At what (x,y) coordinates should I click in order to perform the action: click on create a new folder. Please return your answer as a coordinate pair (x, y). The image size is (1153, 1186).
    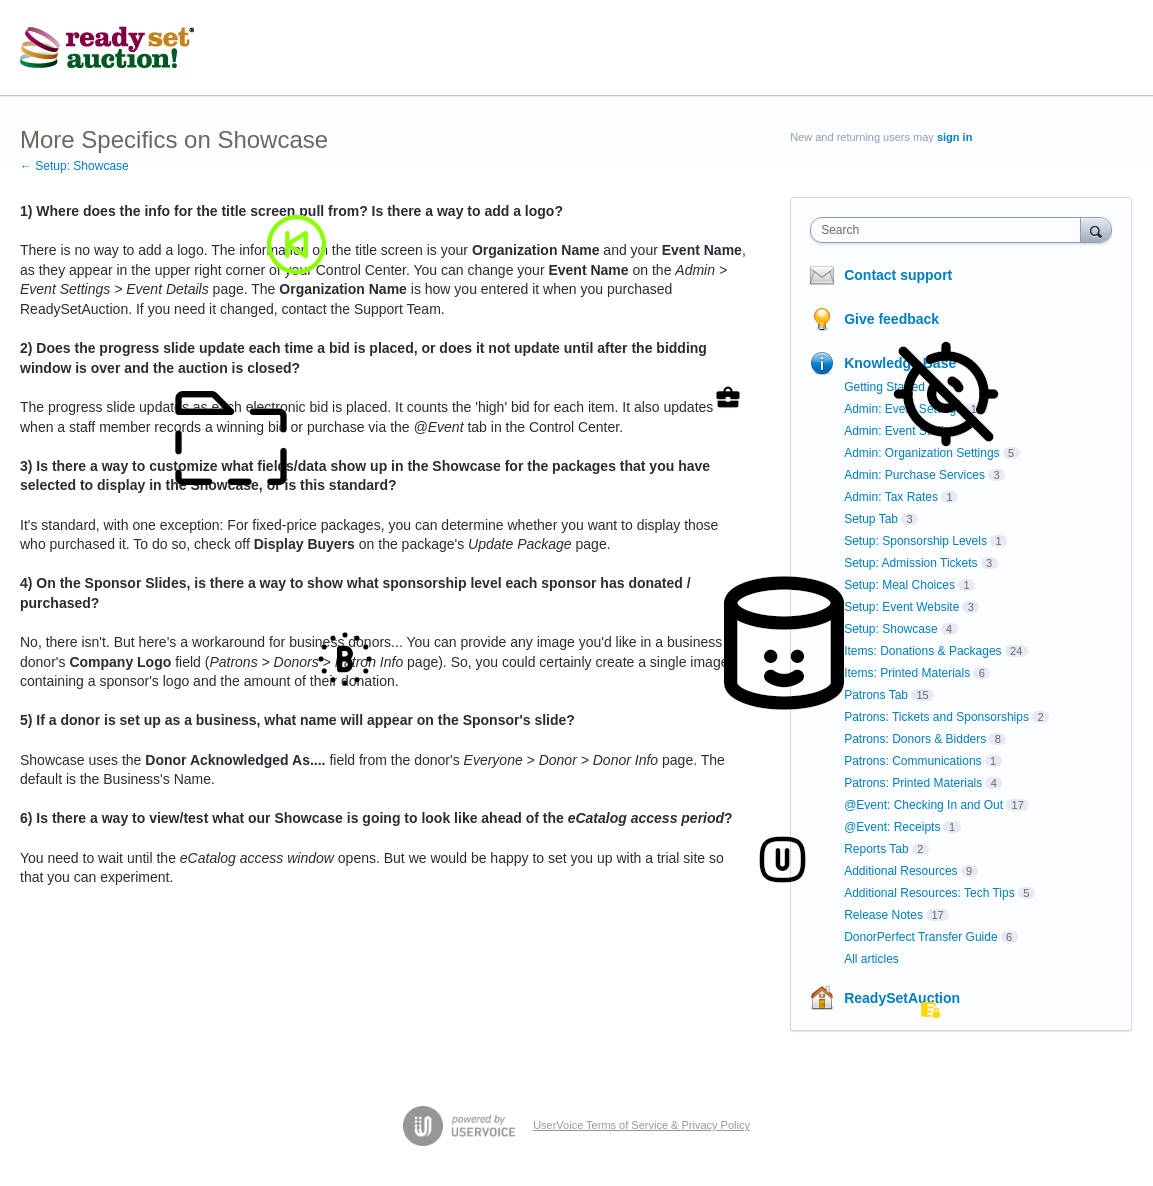
    Looking at the image, I should click on (231, 438).